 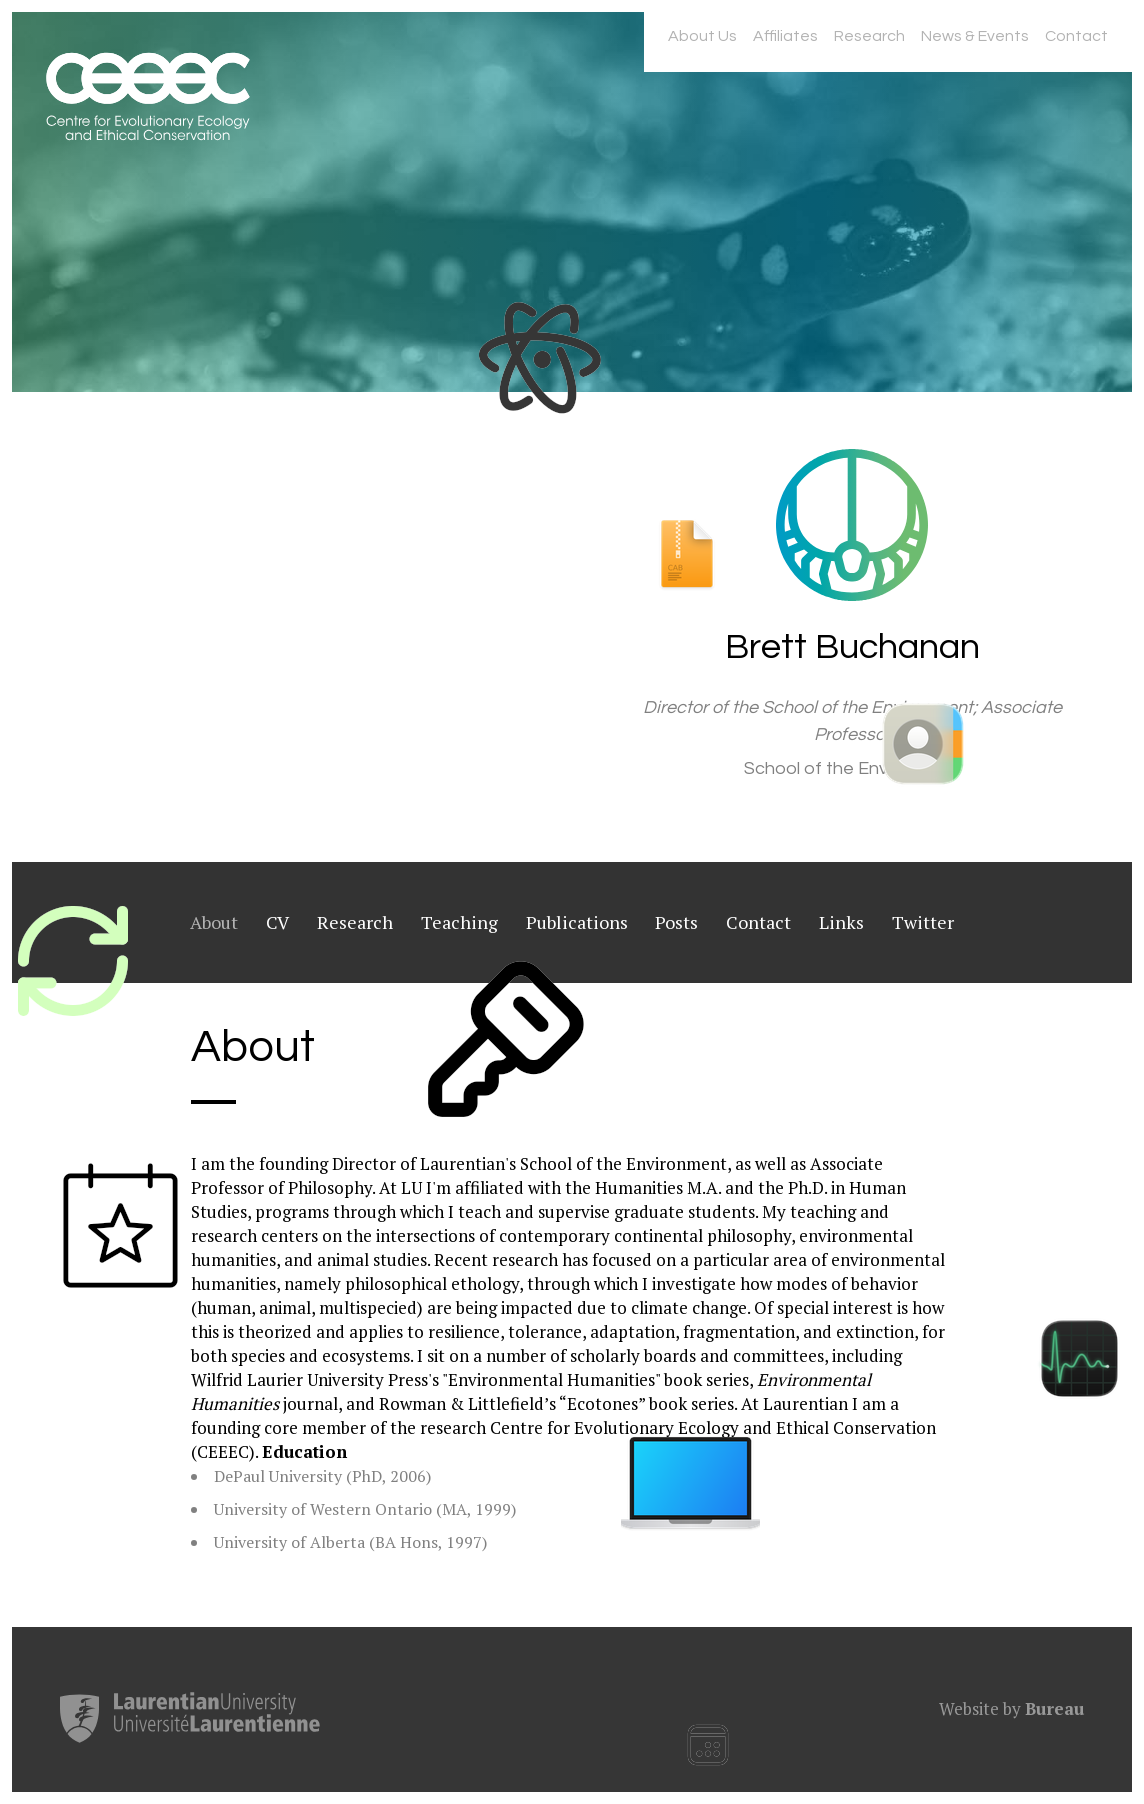 I want to click on view starred or favorite events, so click(x=120, y=1230).